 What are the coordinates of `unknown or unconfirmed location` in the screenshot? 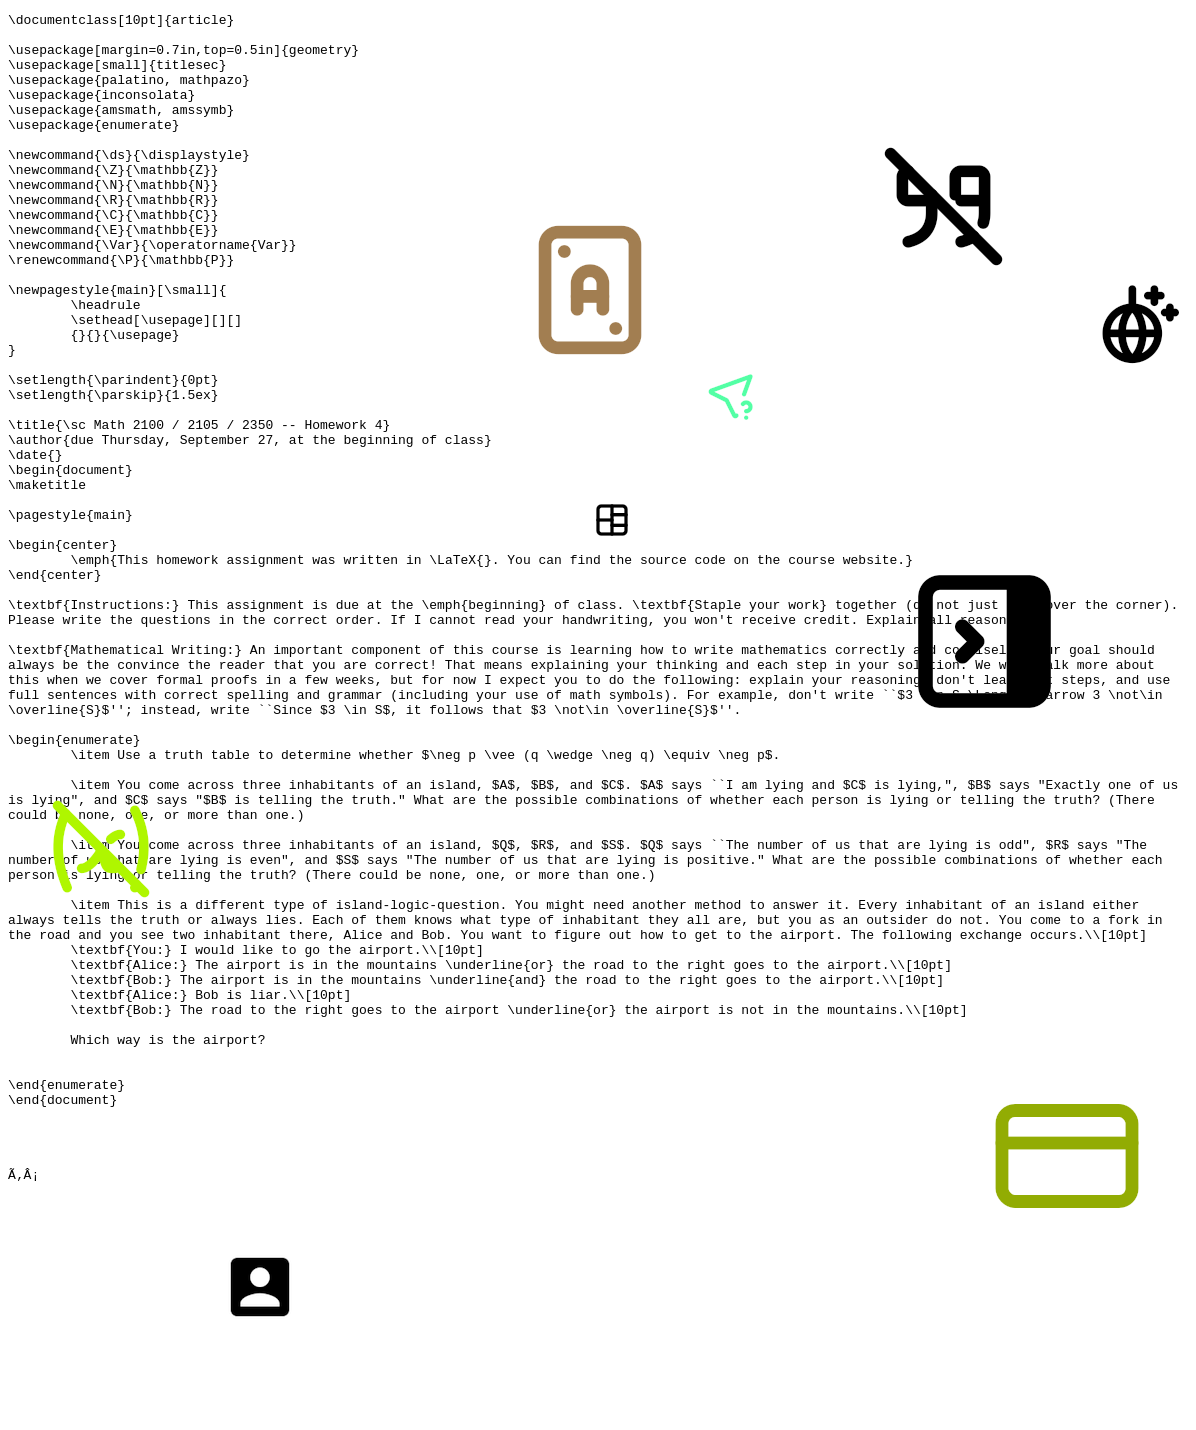 It's located at (731, 396).